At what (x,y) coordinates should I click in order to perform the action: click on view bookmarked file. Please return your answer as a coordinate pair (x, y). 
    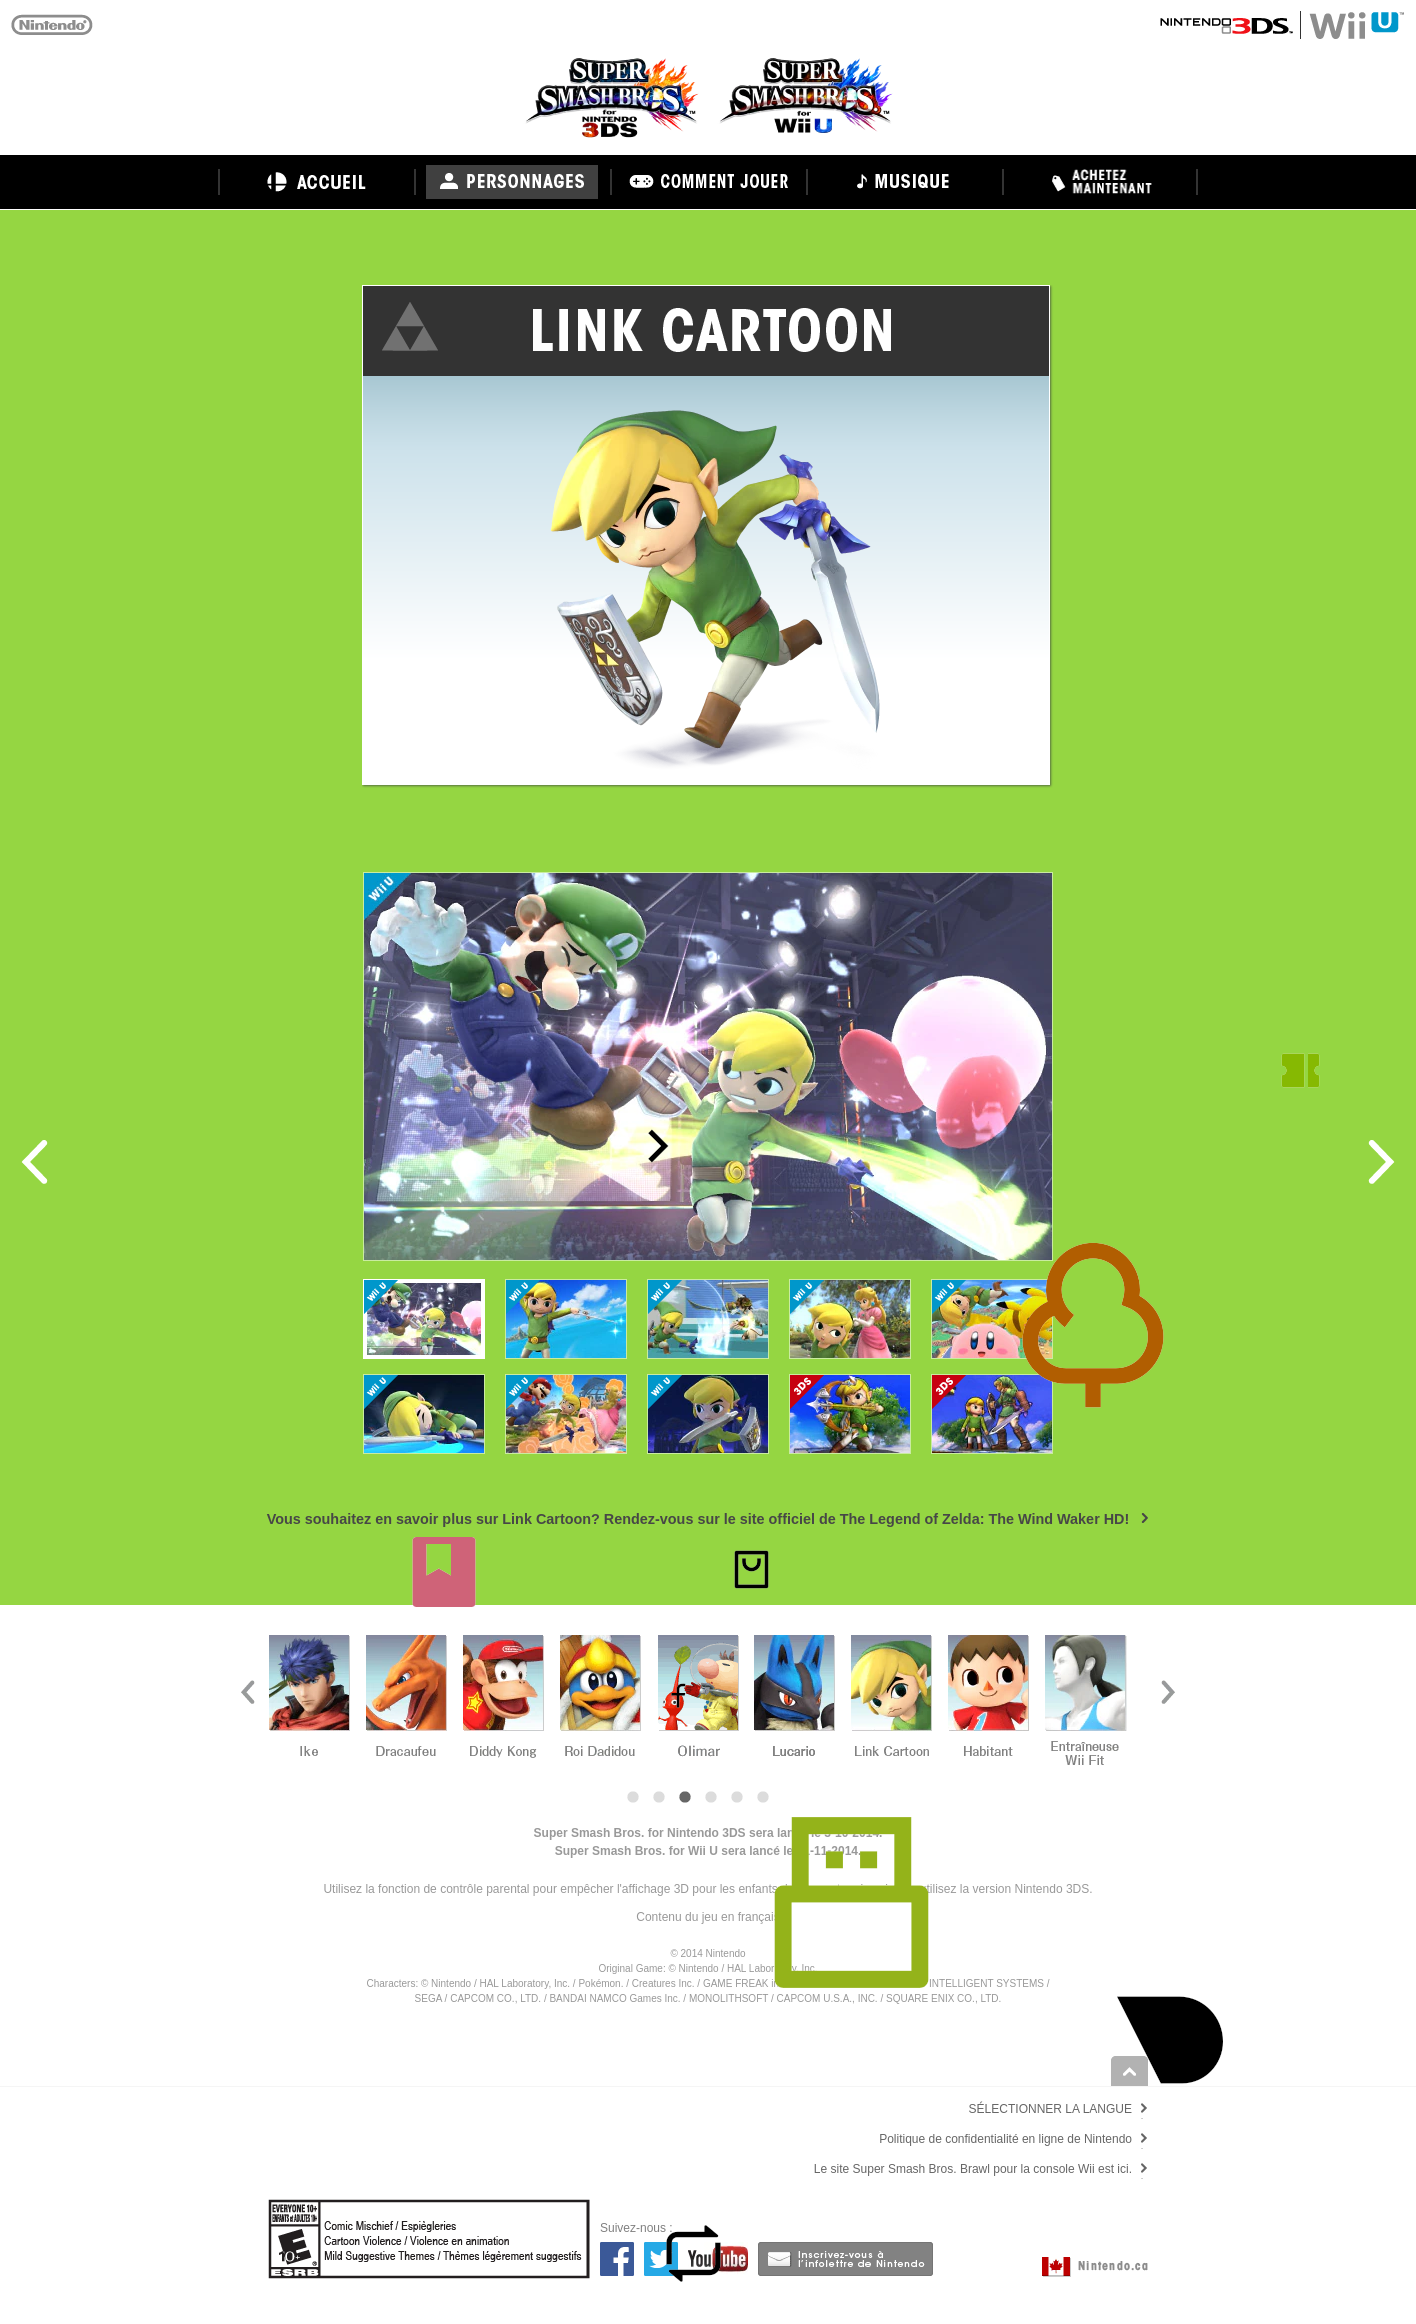
    Looking at the image, I should click on (444, 1572).